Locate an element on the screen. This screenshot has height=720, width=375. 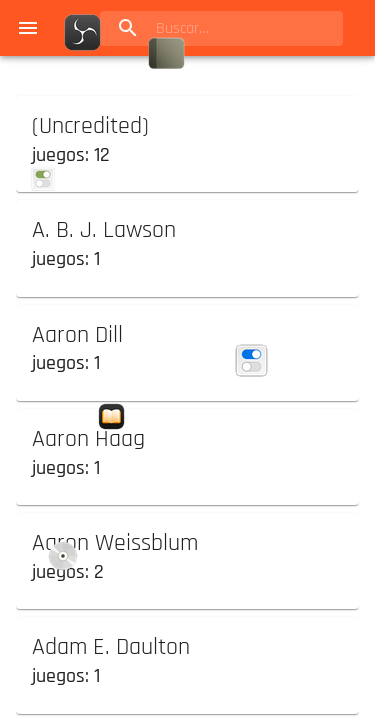
open system settings or preferences is located at coordinates (43, 179).